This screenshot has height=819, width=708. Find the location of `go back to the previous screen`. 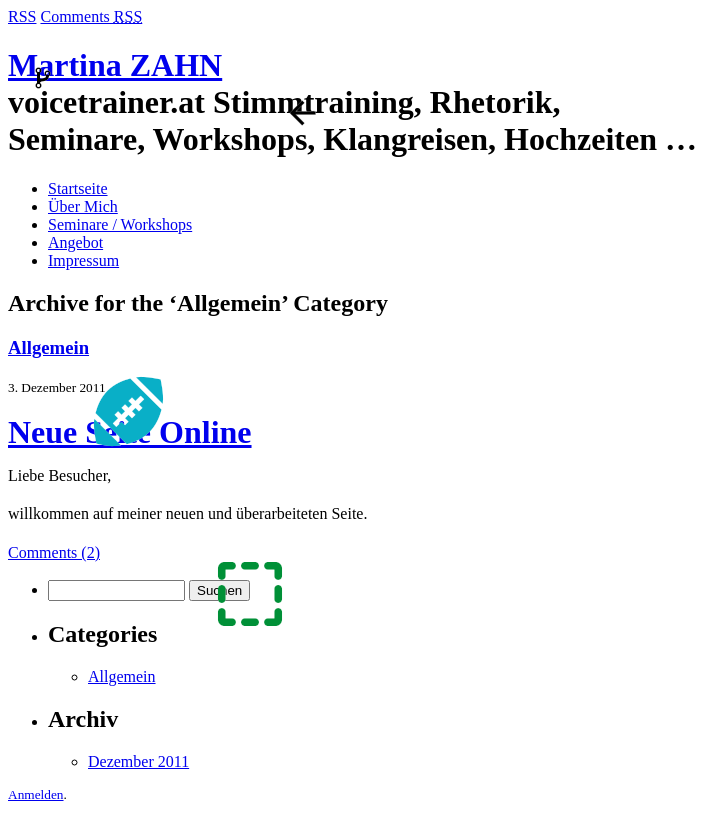

go back to the previous screen is located at coordinates (303, 113).